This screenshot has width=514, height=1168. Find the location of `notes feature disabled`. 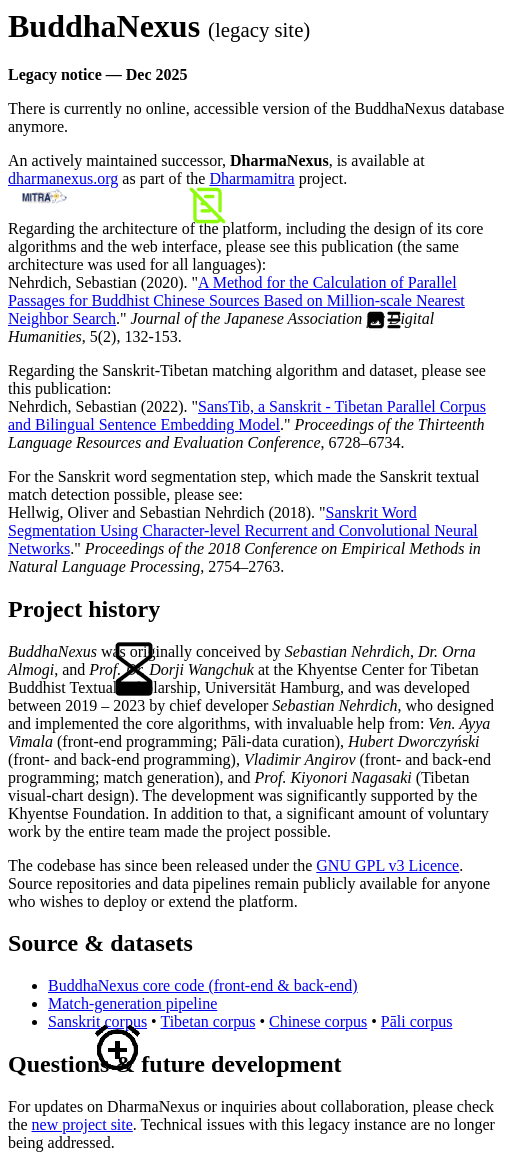

notes feature disabled is located at coordinates (207, 205).